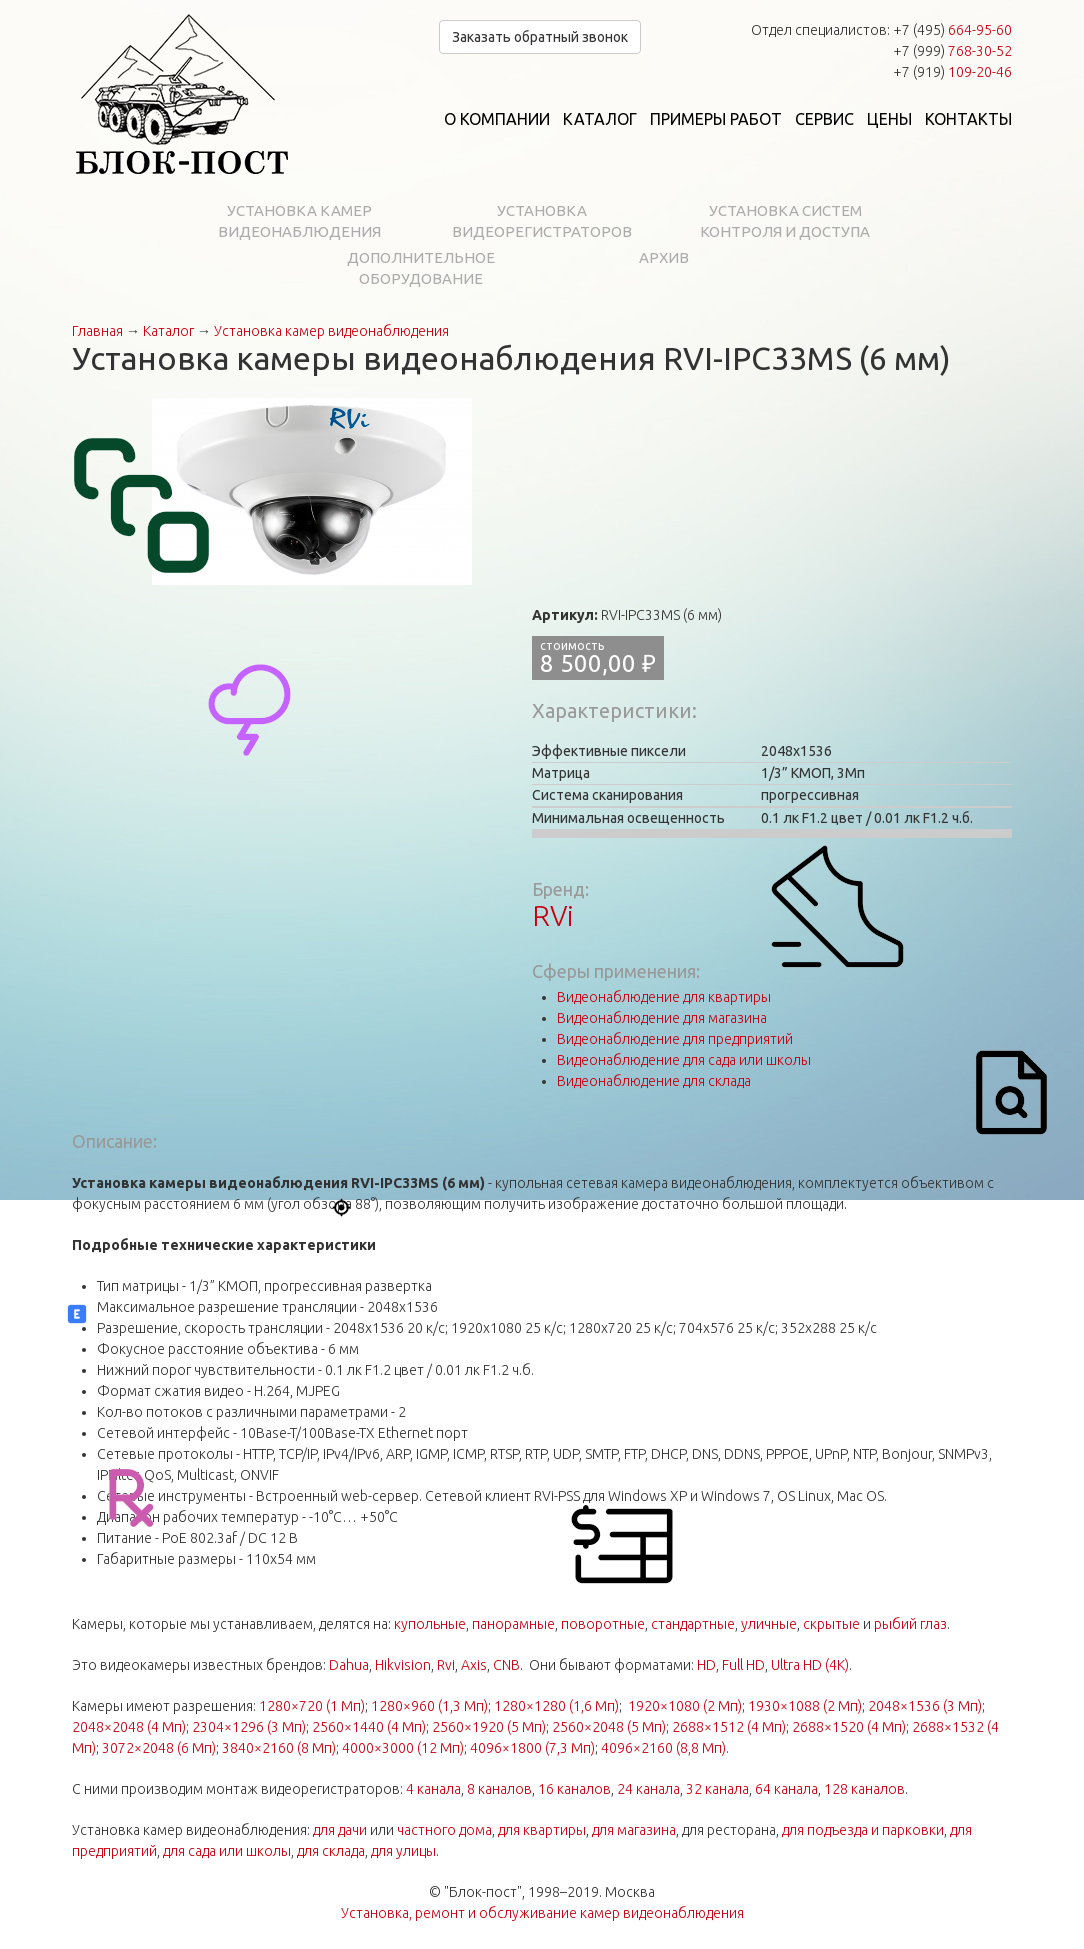 The image size is (1084, 1949). Describe the element at coordinates (77, 1314) in the screenshot. I see `indicates an "E" rating or classification` at that location.